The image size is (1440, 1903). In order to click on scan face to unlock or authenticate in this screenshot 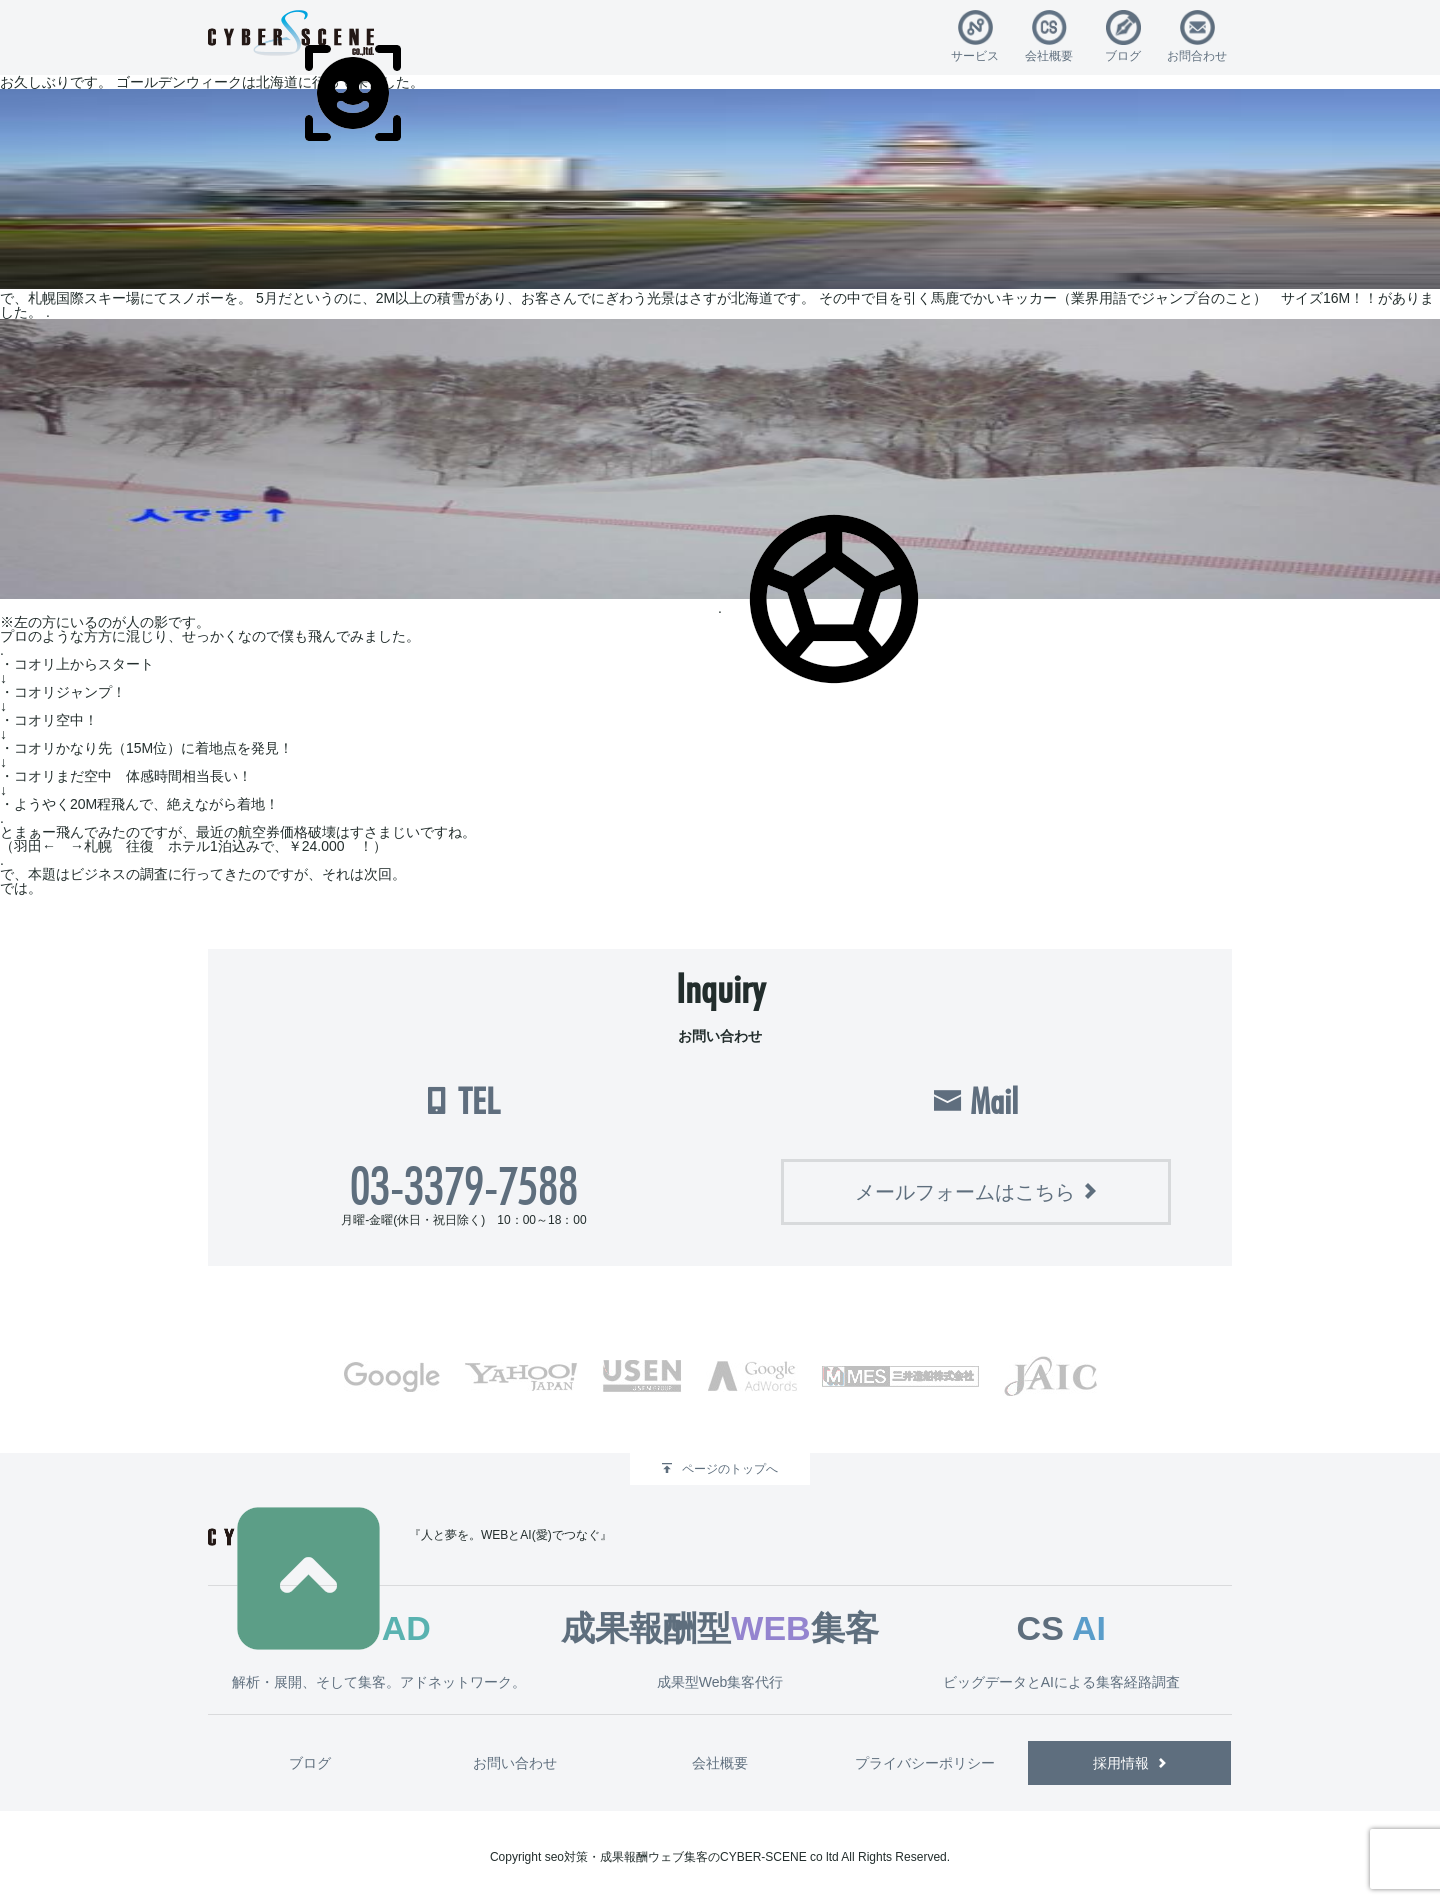, I will do `click(353, 93)`.